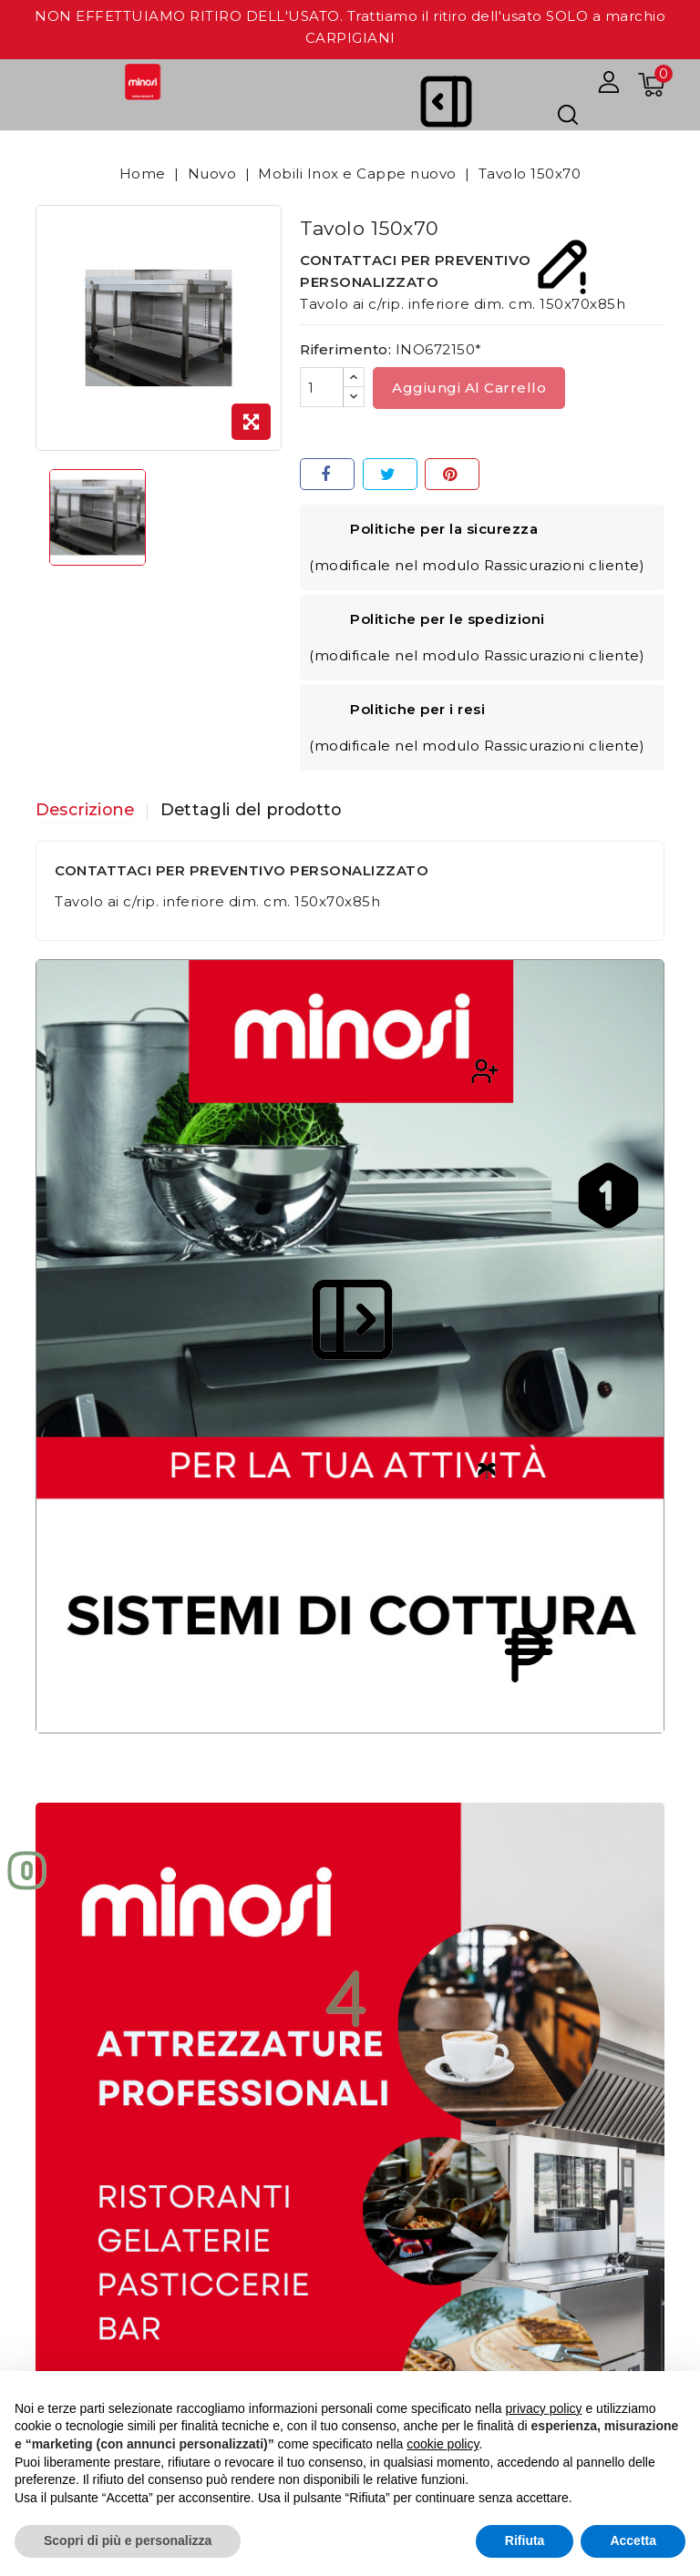 Image resolution: width=700 pixels, height=2576 pixels. Describe the element at coordinates (26, 1870) in the screenshot. I see `indicates zero items or empty count` at that location.